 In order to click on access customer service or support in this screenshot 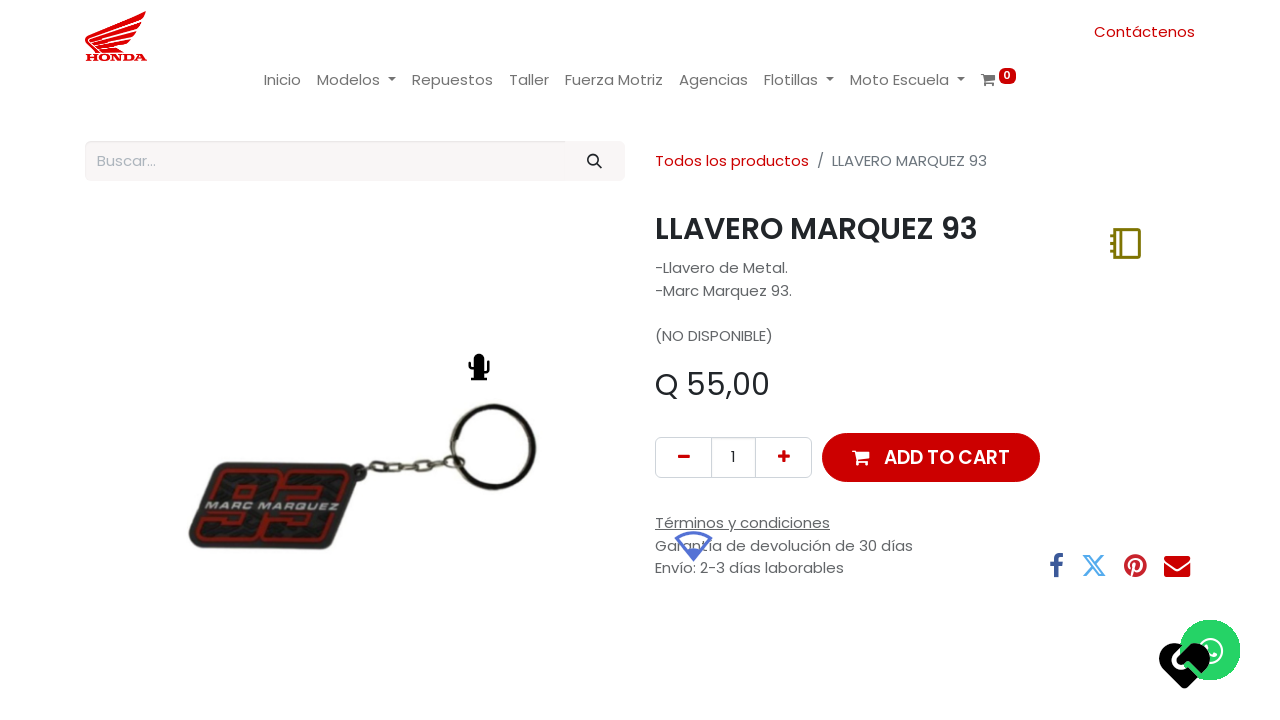, I will do `click(1184, 665)`.